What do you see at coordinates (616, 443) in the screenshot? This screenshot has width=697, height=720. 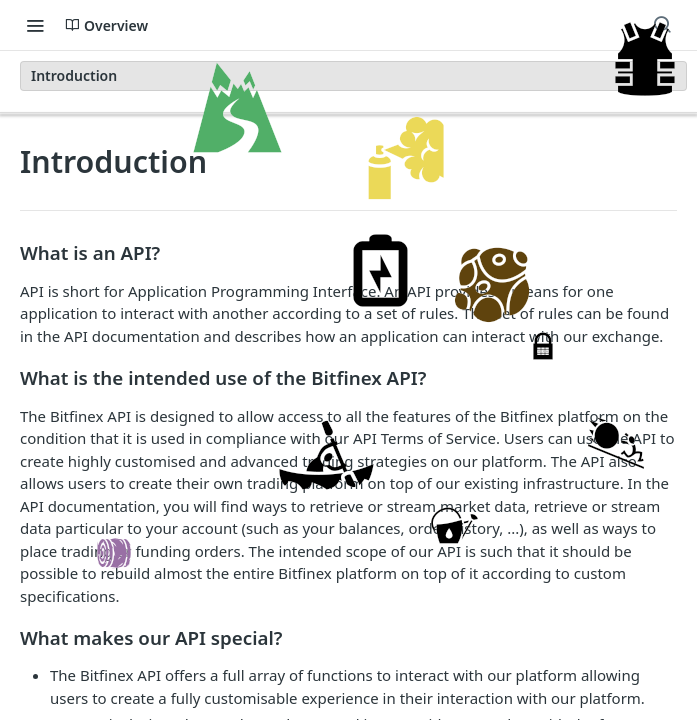 I see `play boulder dash or similar arcade game` at bounding box center [616, 443].